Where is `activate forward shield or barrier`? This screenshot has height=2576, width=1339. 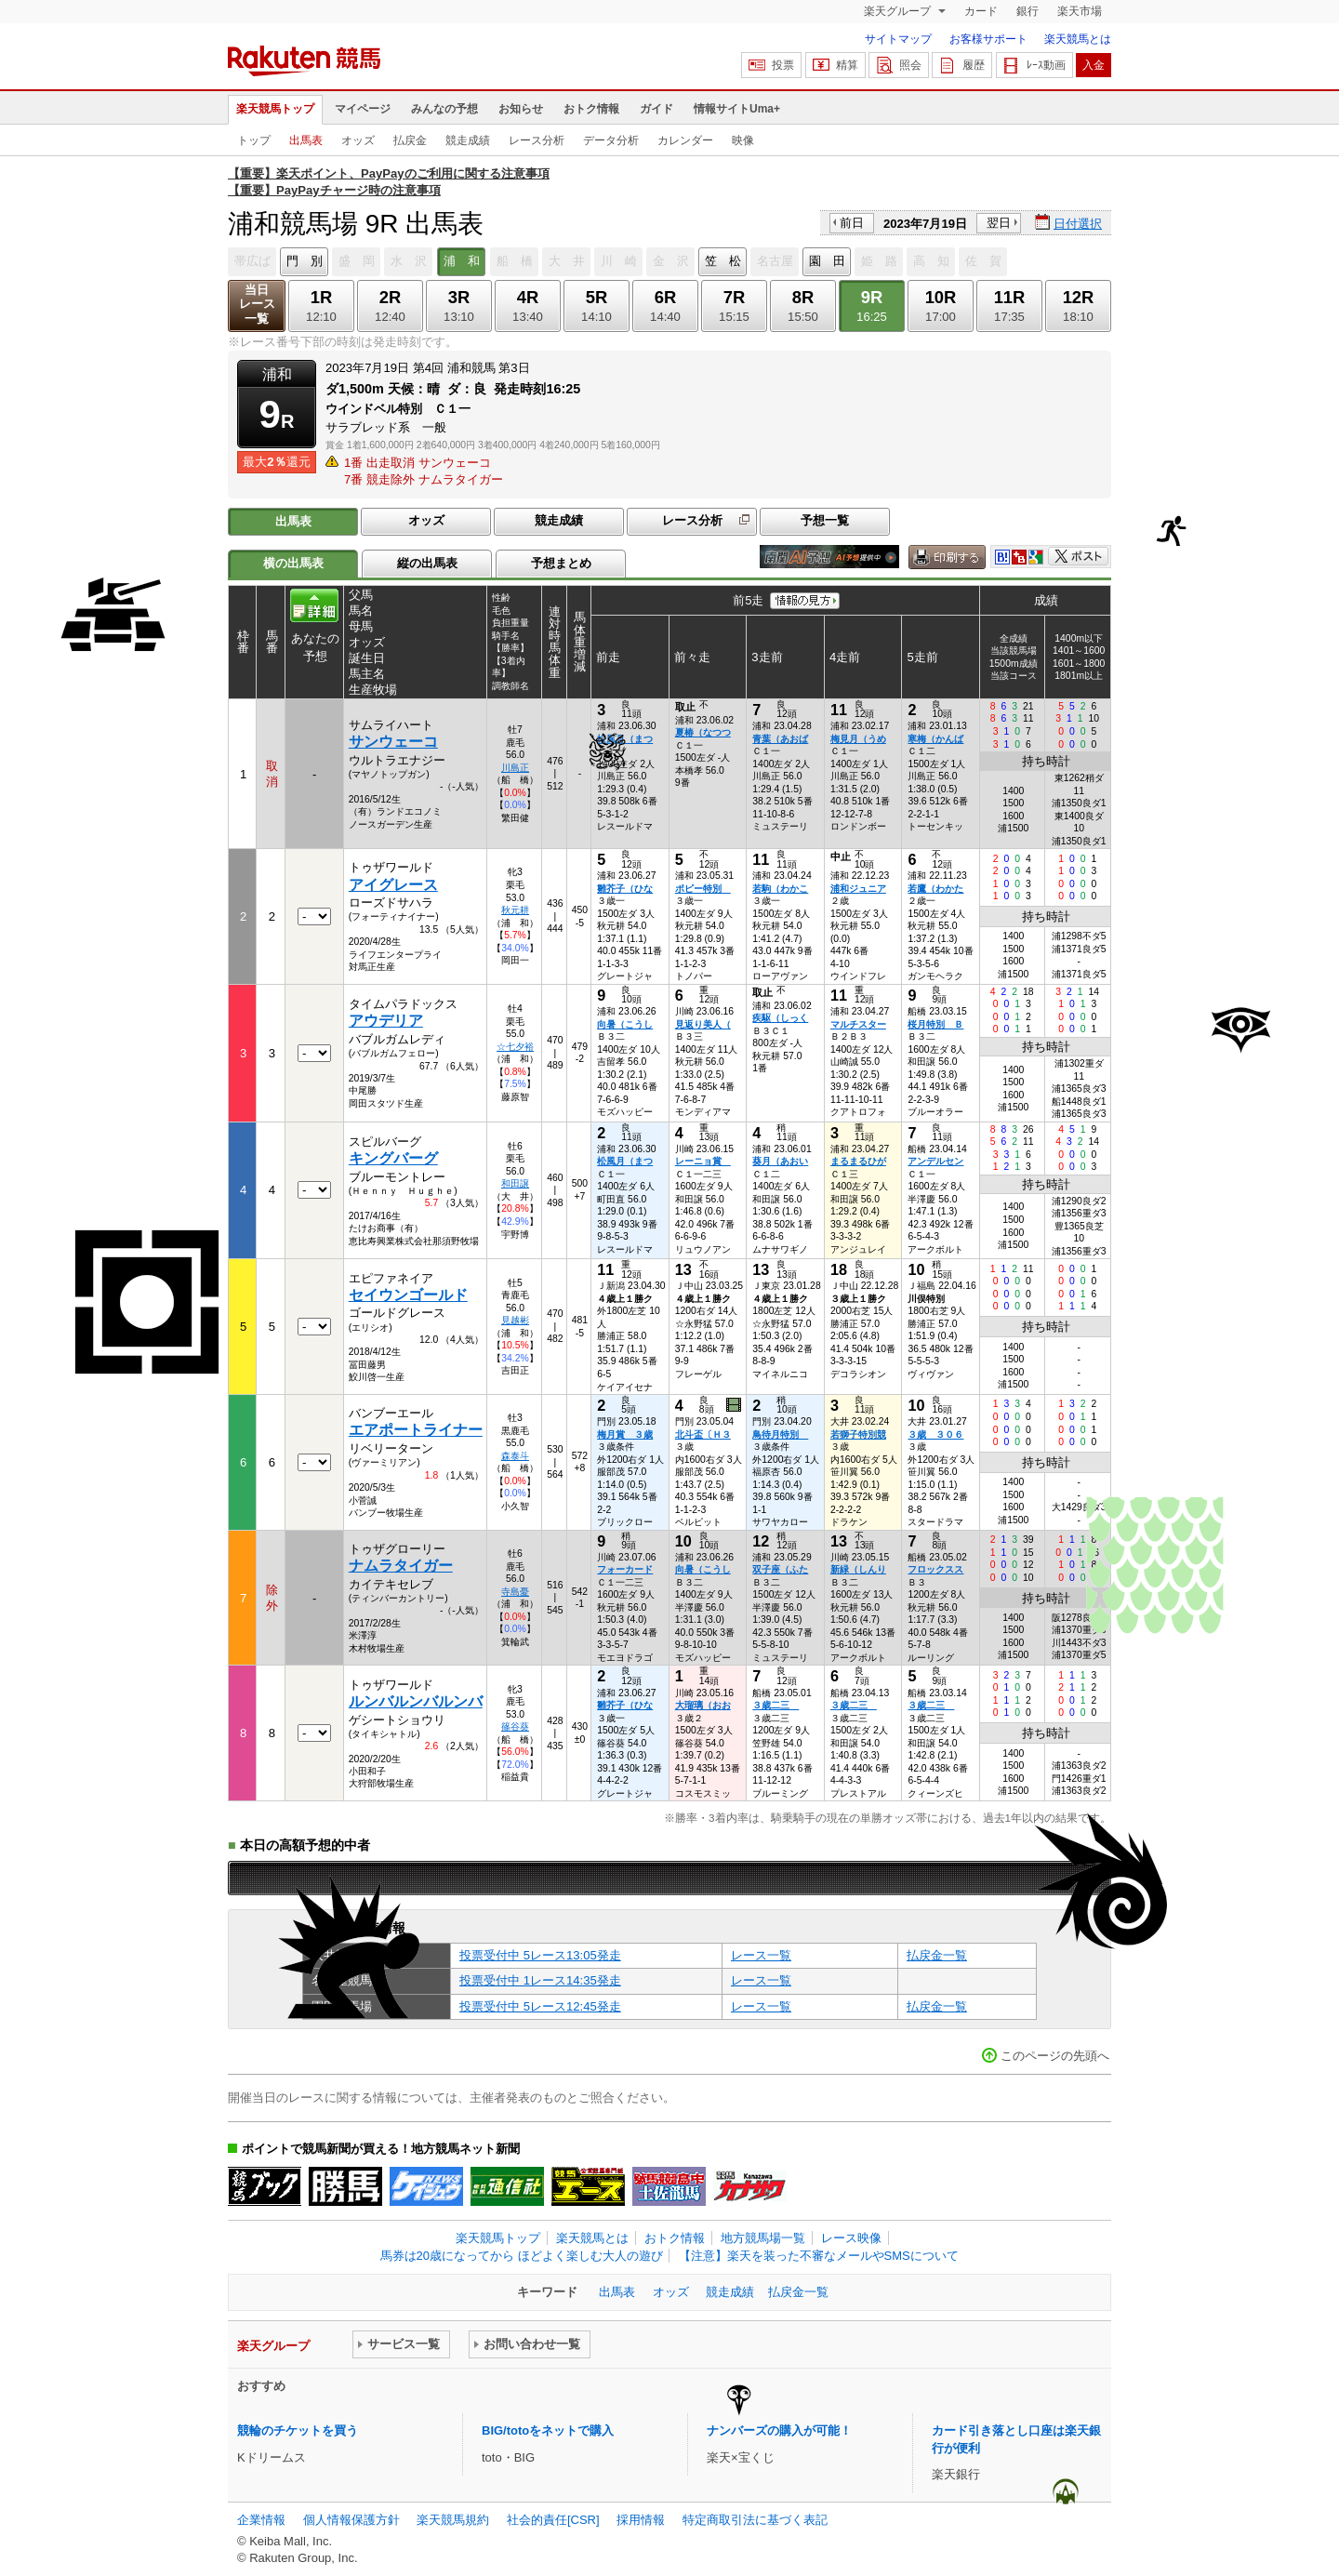 activate forward shield or barrier is located at coordinates (1066, 2491).